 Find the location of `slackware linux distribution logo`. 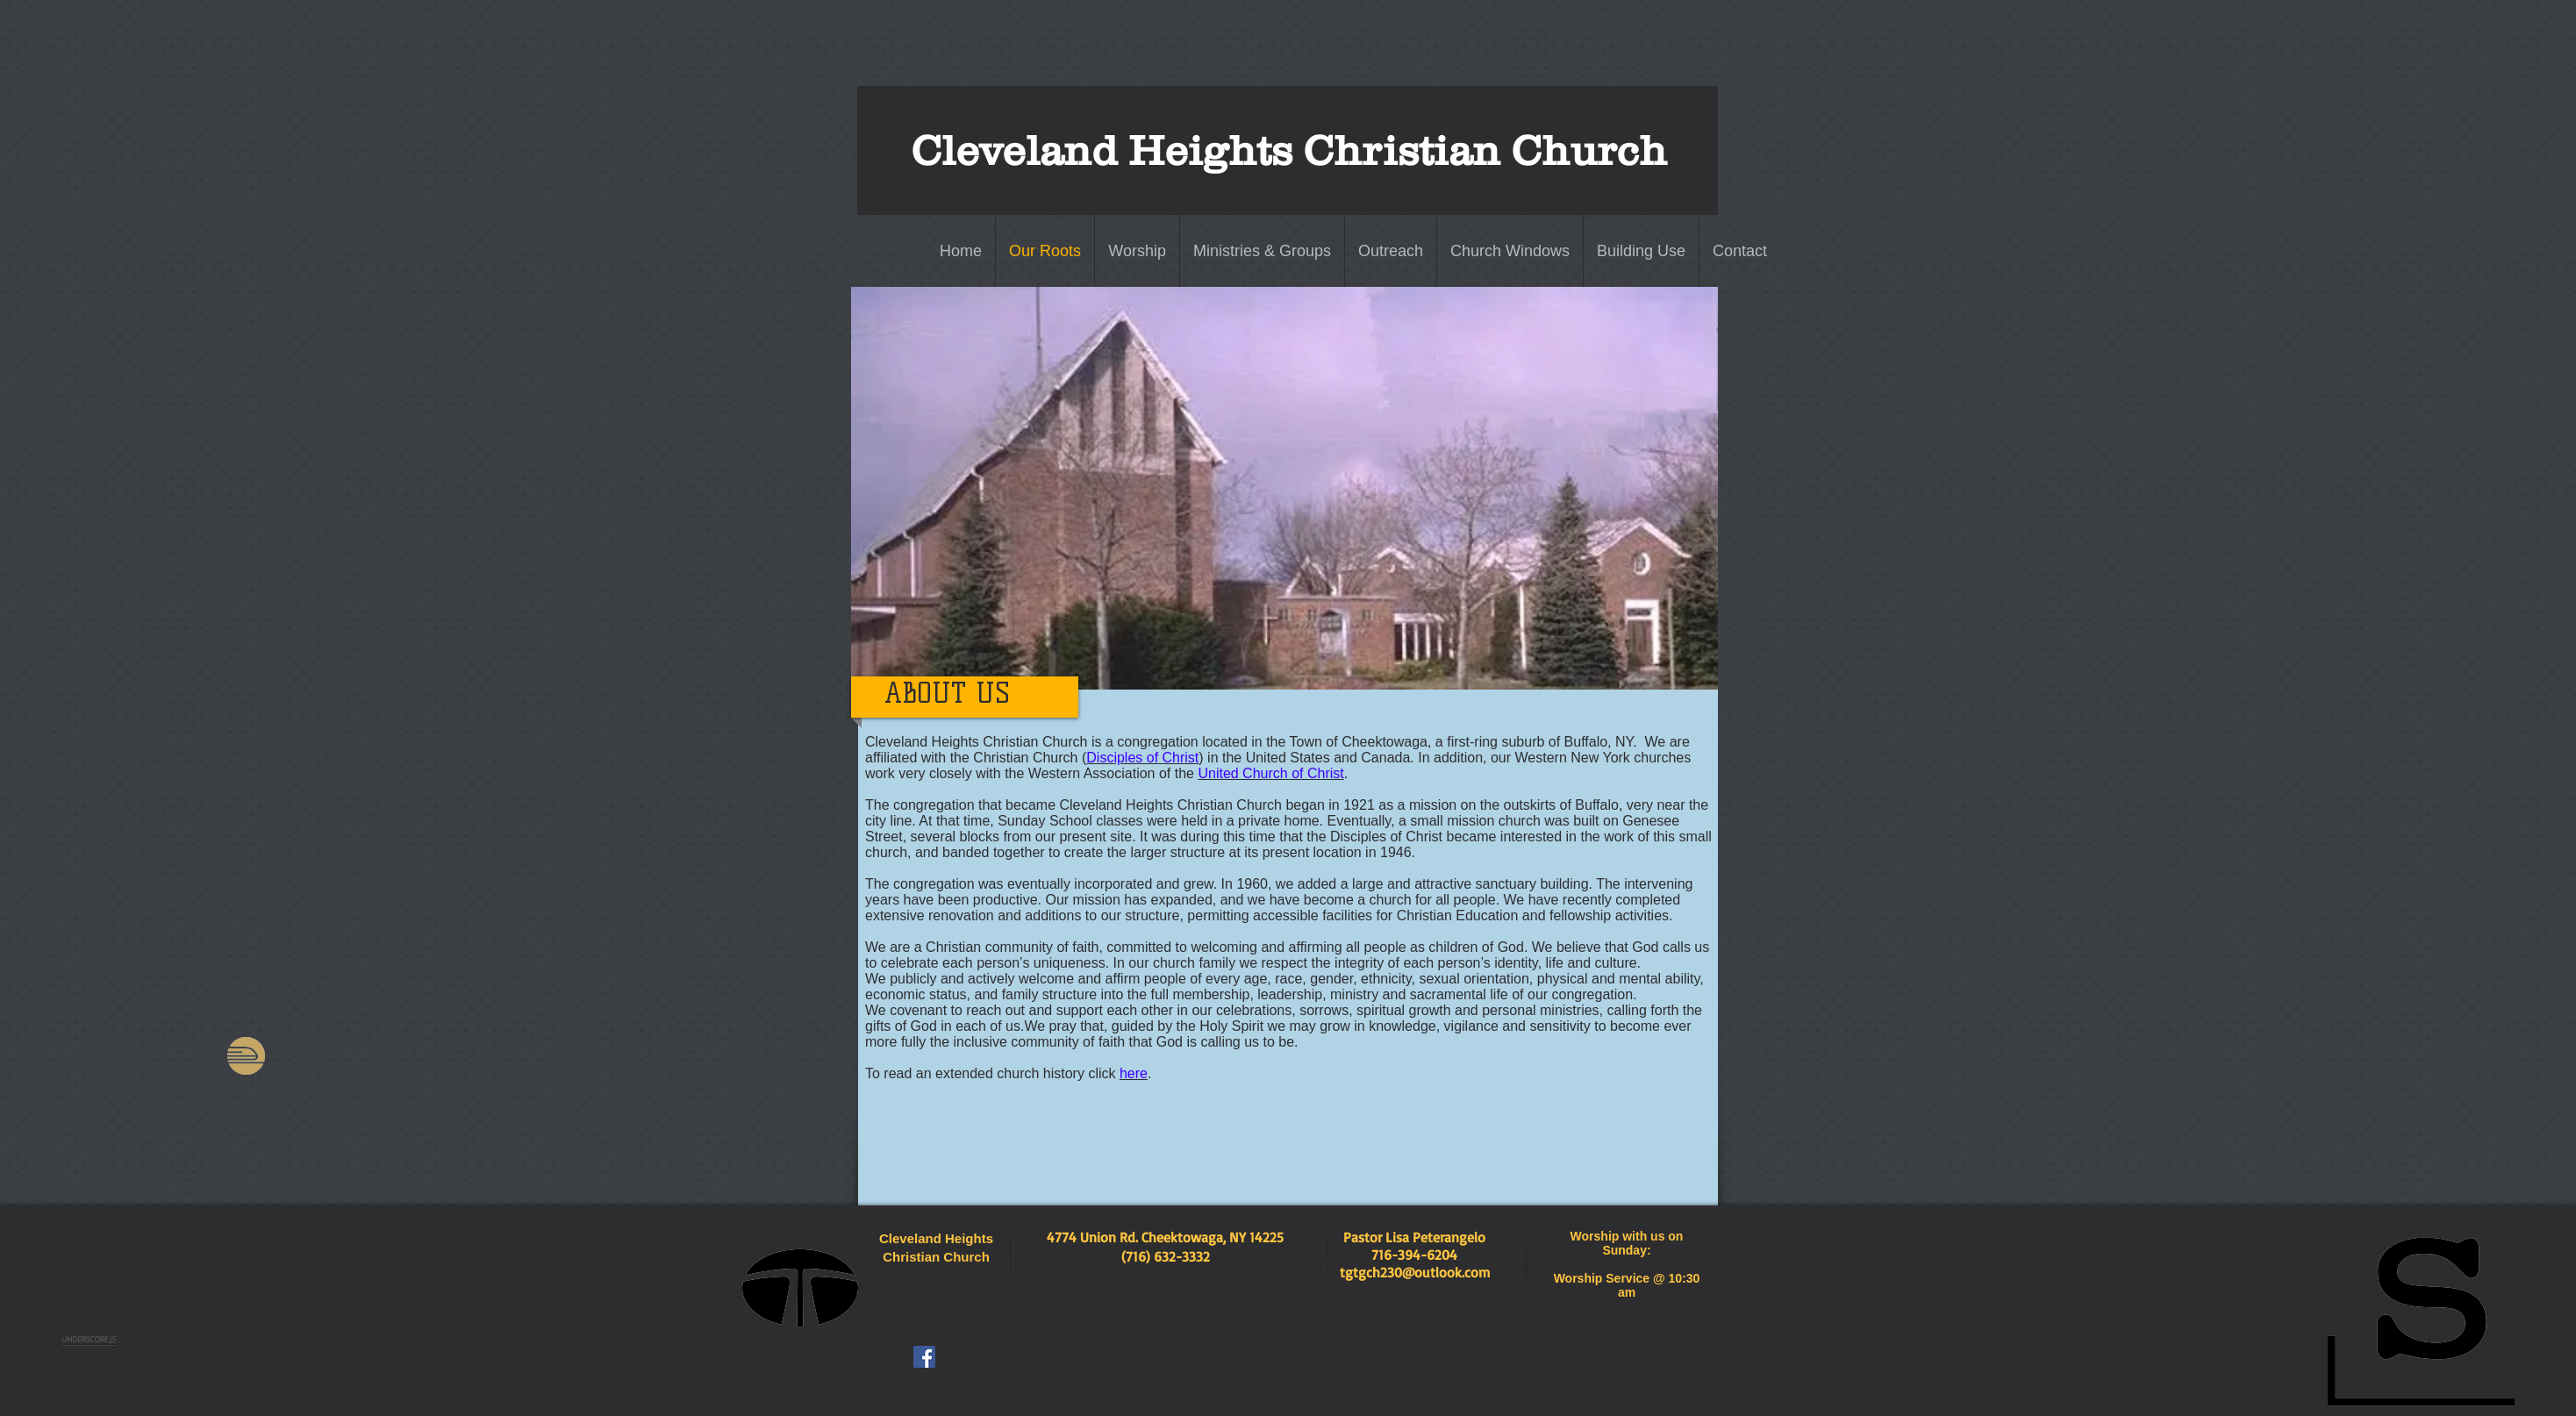

slackware linux distribution logo is located at coordinates (2421, 1321).